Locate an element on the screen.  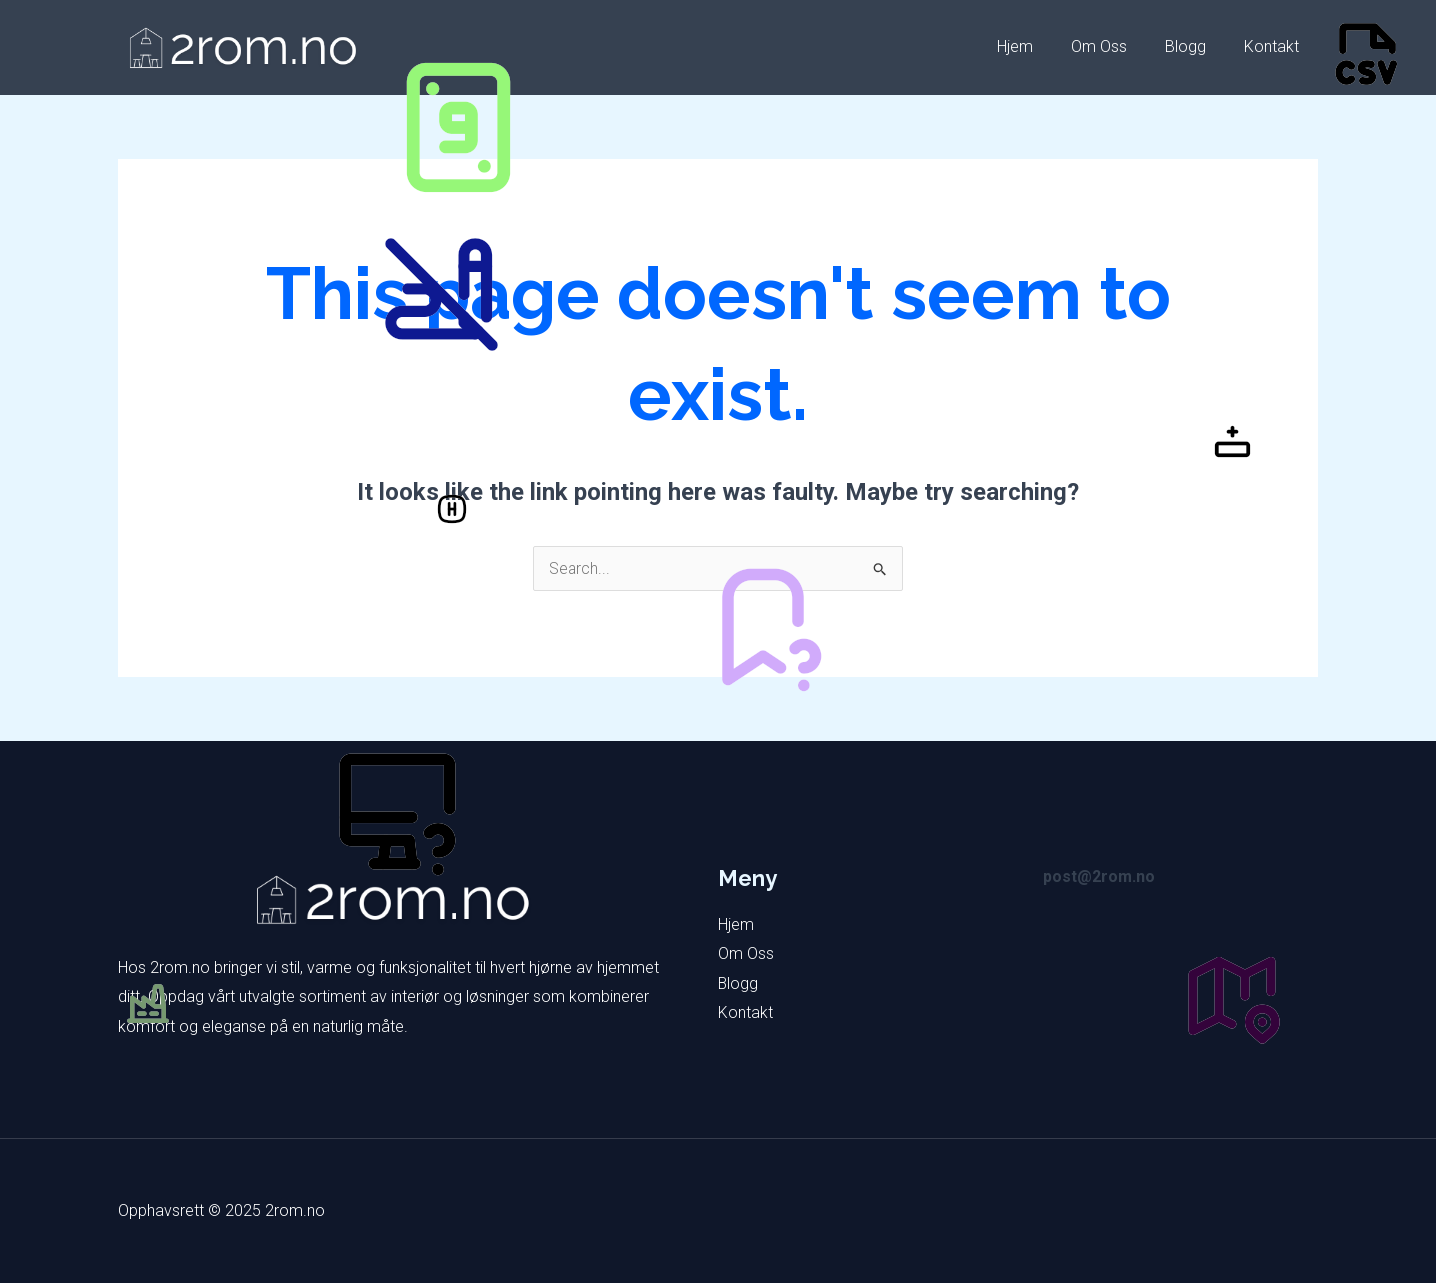
view manufacturing or production settings is located at coordinates (148, 1005).